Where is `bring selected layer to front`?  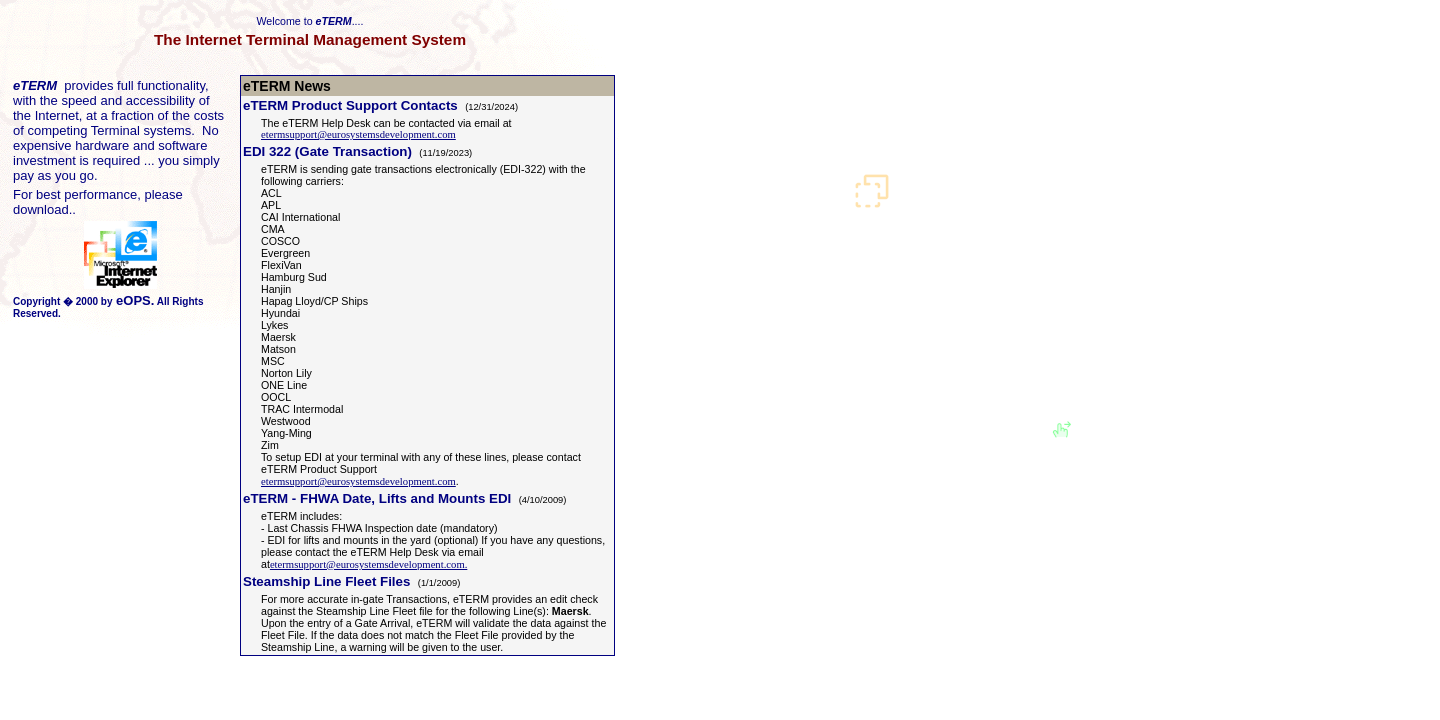
bring selected layer to front is located at coordinates (872, 191).